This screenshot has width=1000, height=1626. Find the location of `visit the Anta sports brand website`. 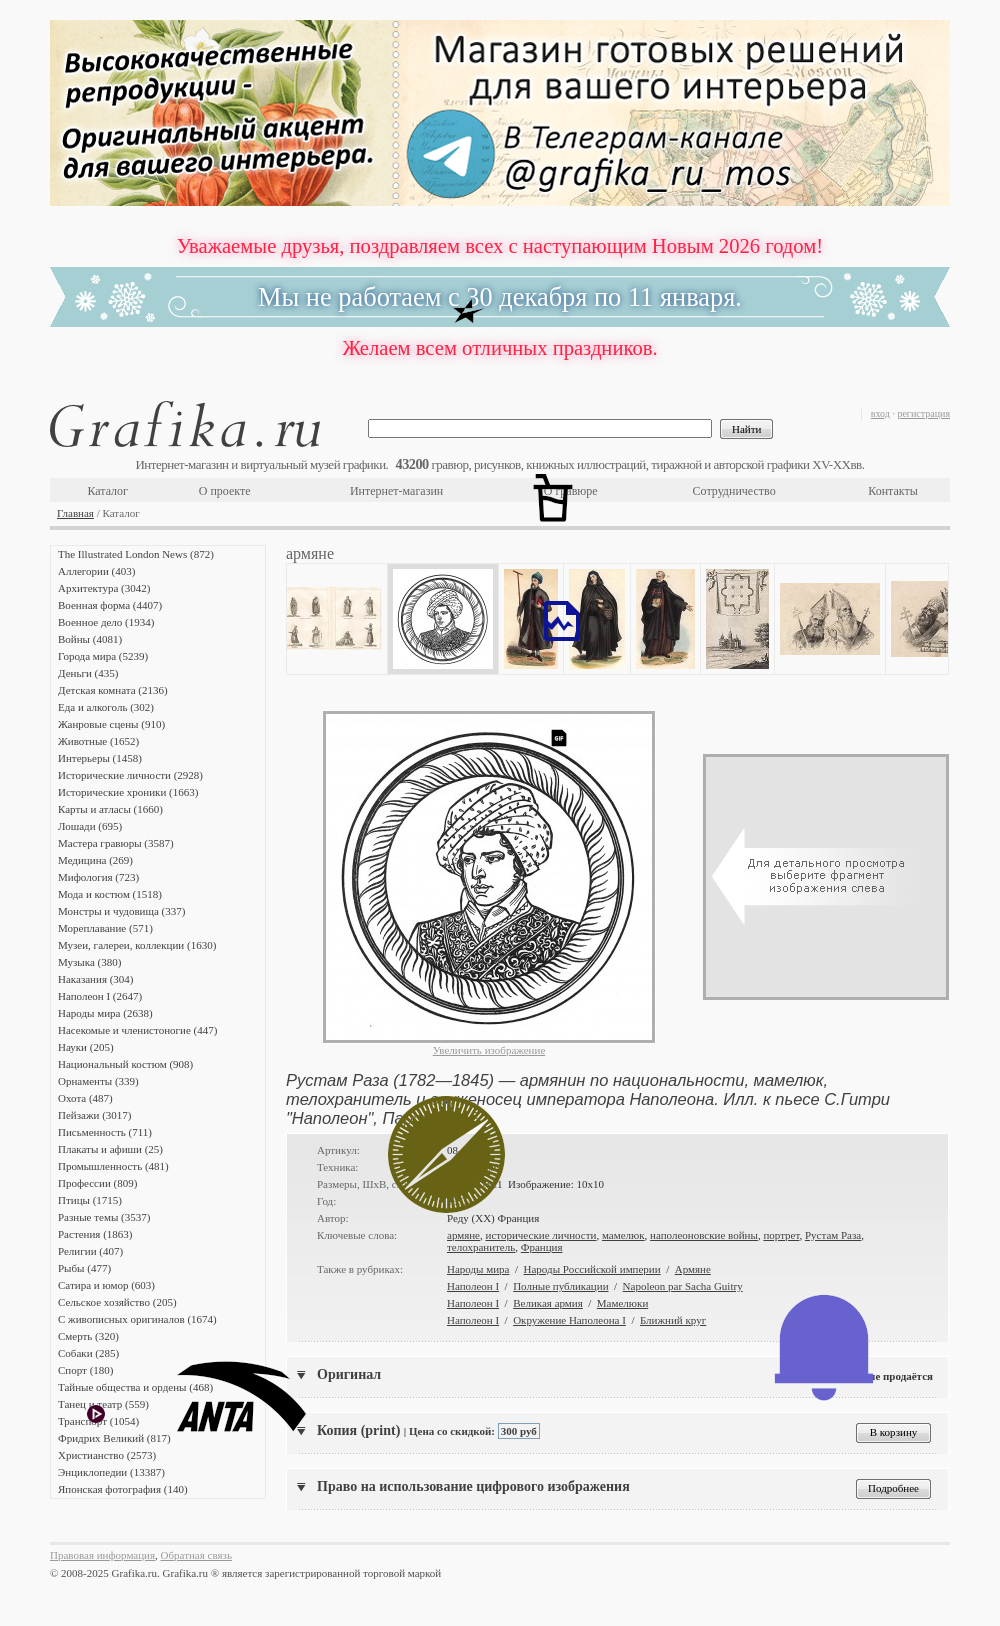

visit the Anta sports brand website is located at coordinates (241, 1396).